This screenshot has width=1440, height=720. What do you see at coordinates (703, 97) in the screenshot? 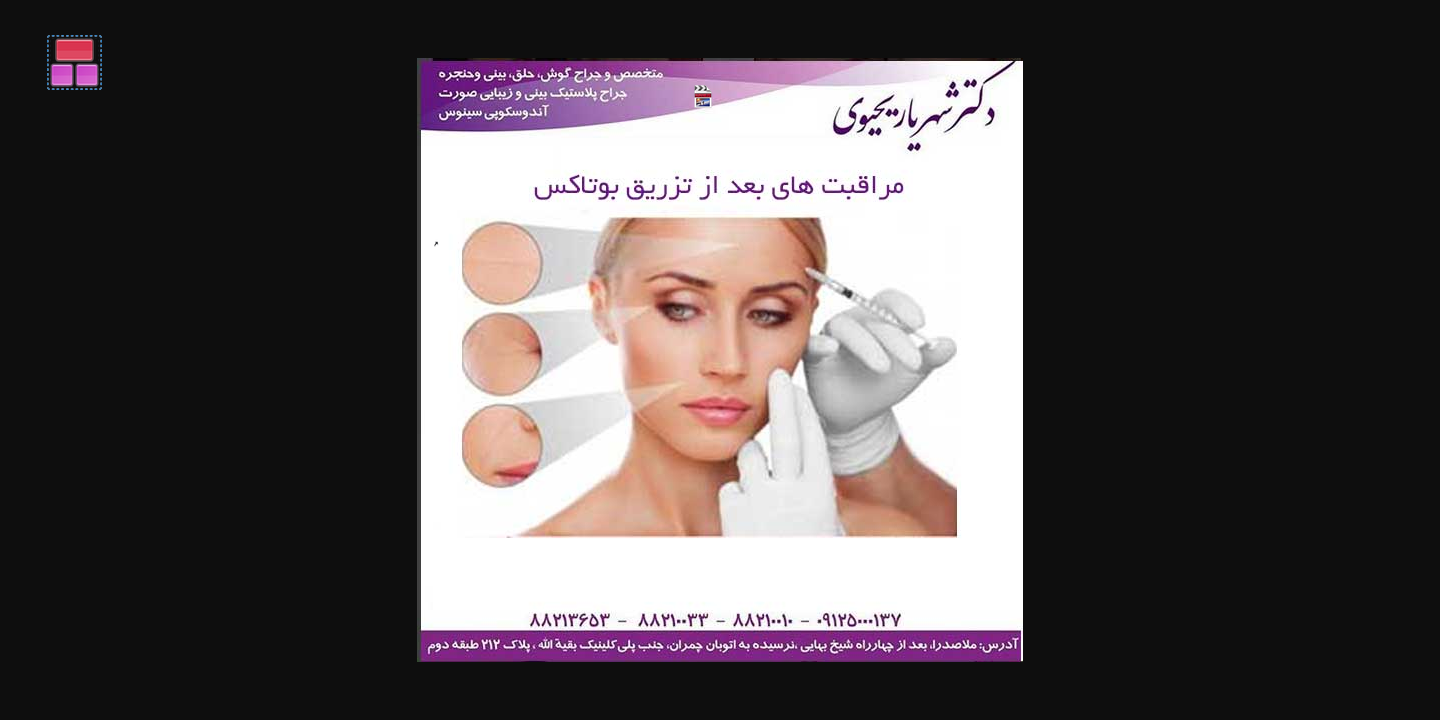
I see `open iMovie project library` at bounding box center [703, 97].